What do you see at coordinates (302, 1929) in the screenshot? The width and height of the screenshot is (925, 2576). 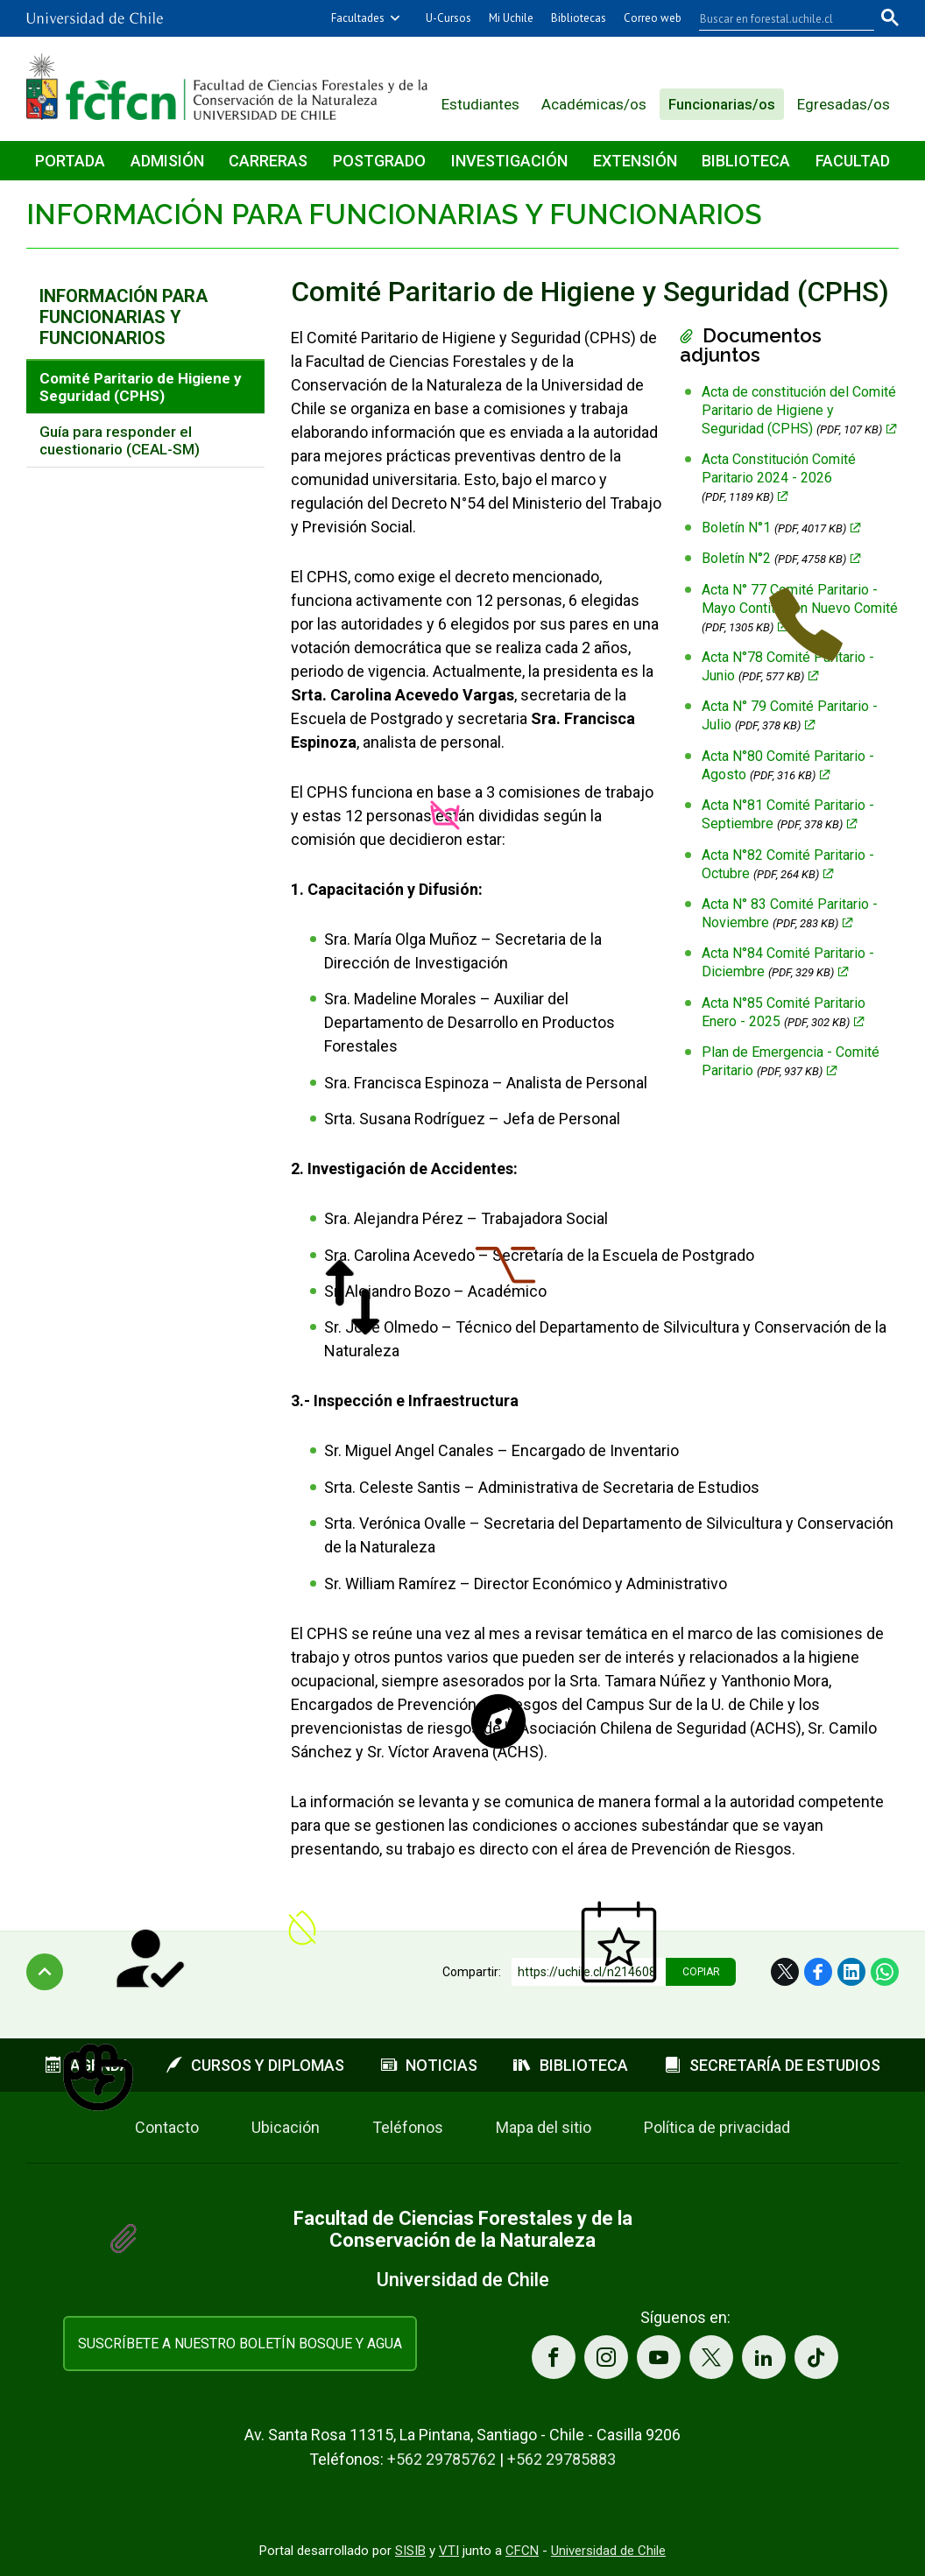 I see `disable water or liquid detection` at bounding box center [302, 1929].